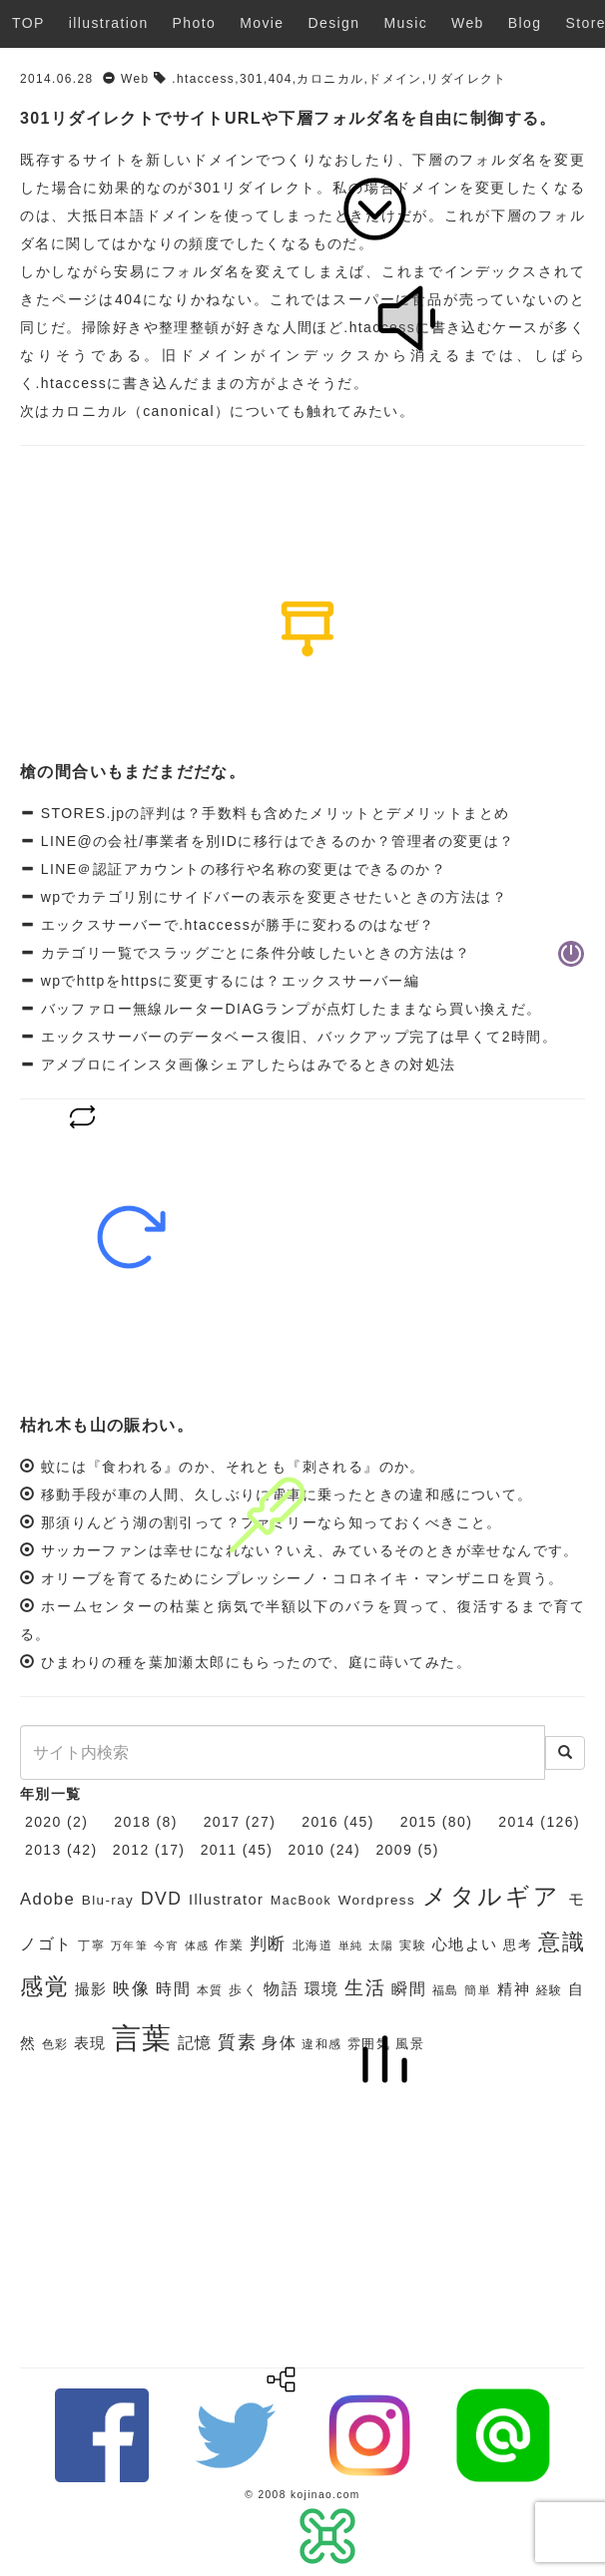  What do you see at coordinates (267, 1514) in the screenshot?
I see `access settings or configuration options` at bounding box center [267, 1514].